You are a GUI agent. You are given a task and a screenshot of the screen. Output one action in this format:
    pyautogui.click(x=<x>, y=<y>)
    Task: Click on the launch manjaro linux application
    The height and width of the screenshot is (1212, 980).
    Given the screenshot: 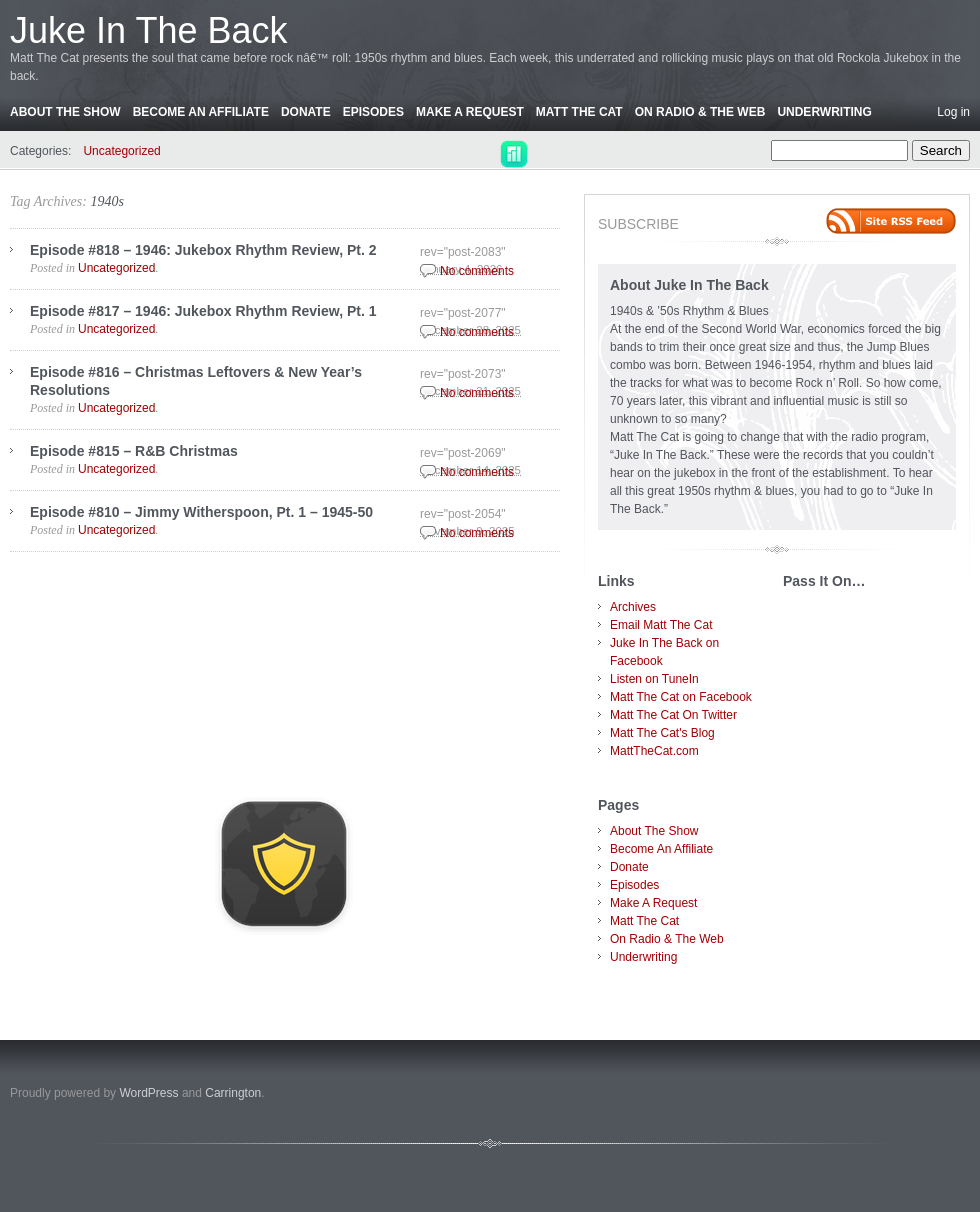 What is the action you would take?
    pyautogui.click(x=514, y=154)
    